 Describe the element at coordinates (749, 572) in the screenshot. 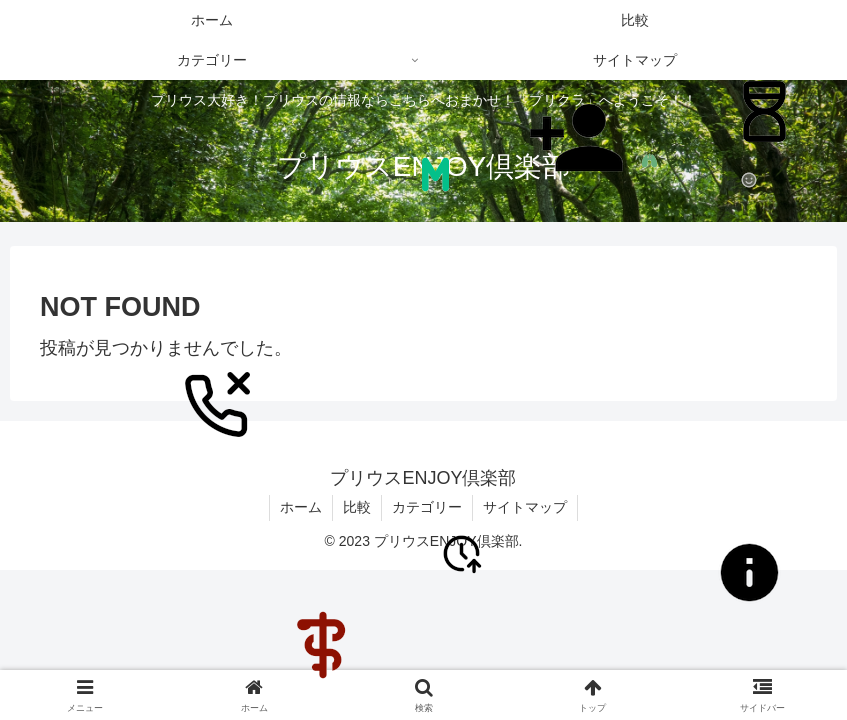

I see `view more information` at that location.